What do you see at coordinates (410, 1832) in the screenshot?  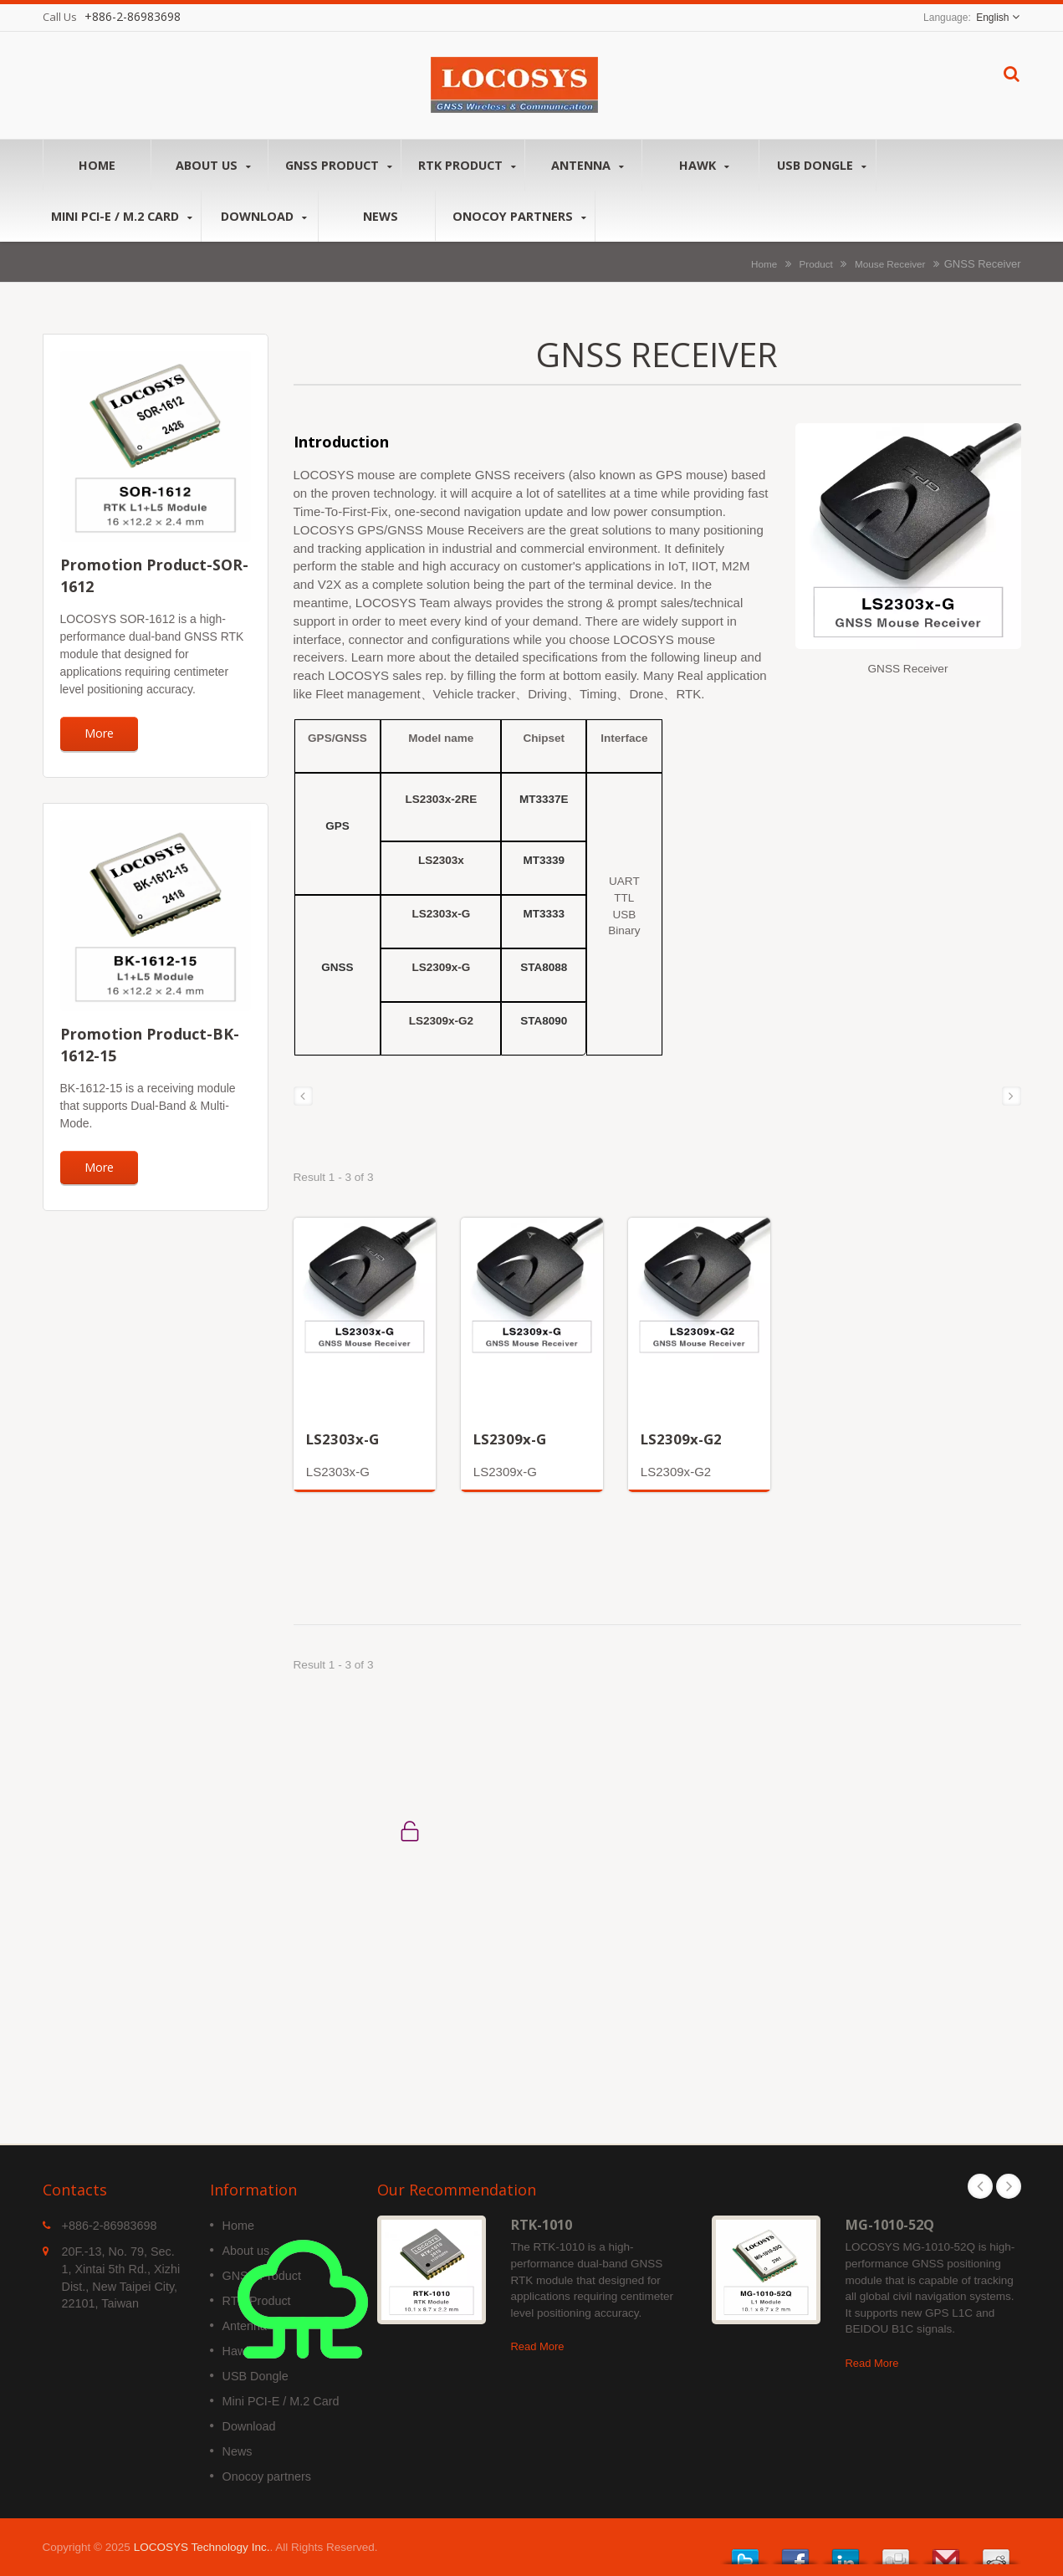 I see `unlock or unsecure an item` at bounding box center [410, 1832].